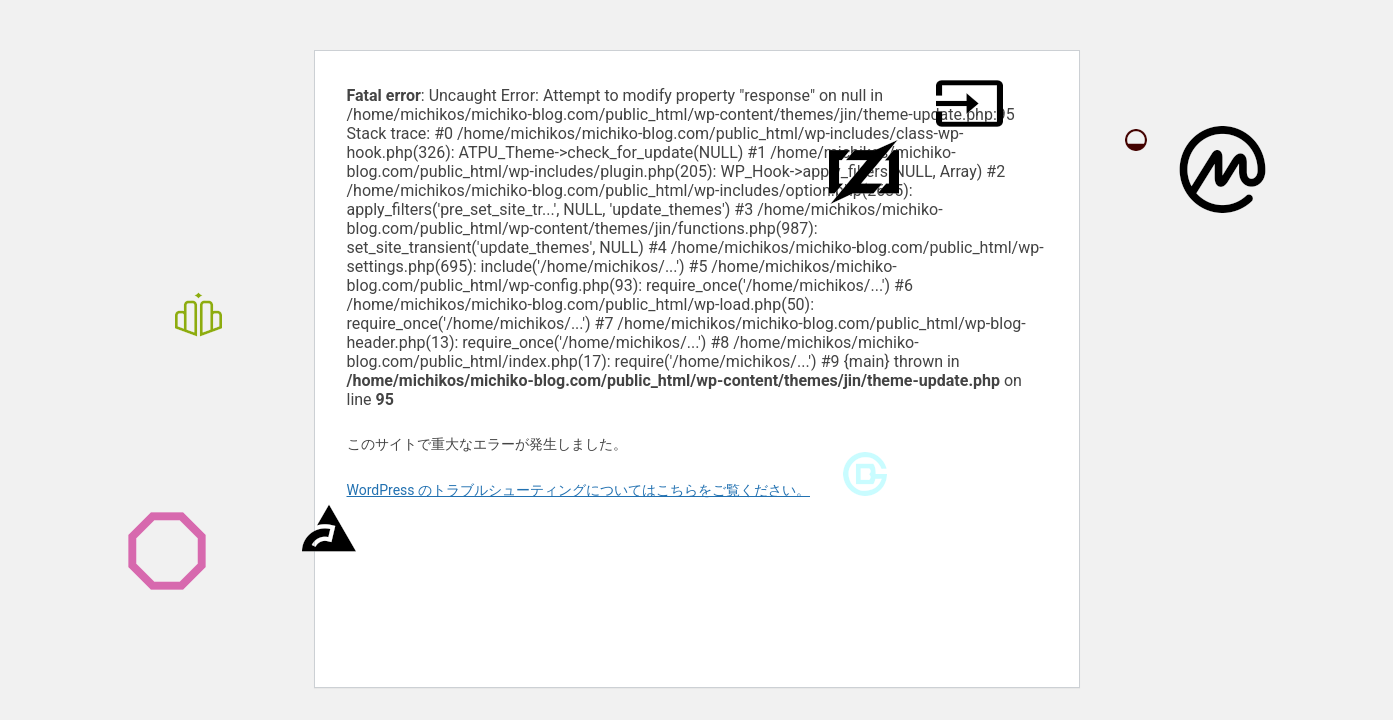 Image resolution: width=1393 pixels, height=720 pixels. Describe the element at coordinates (1222, 169) in the screenshot. I see `open CoinMarketCap app` at that location.